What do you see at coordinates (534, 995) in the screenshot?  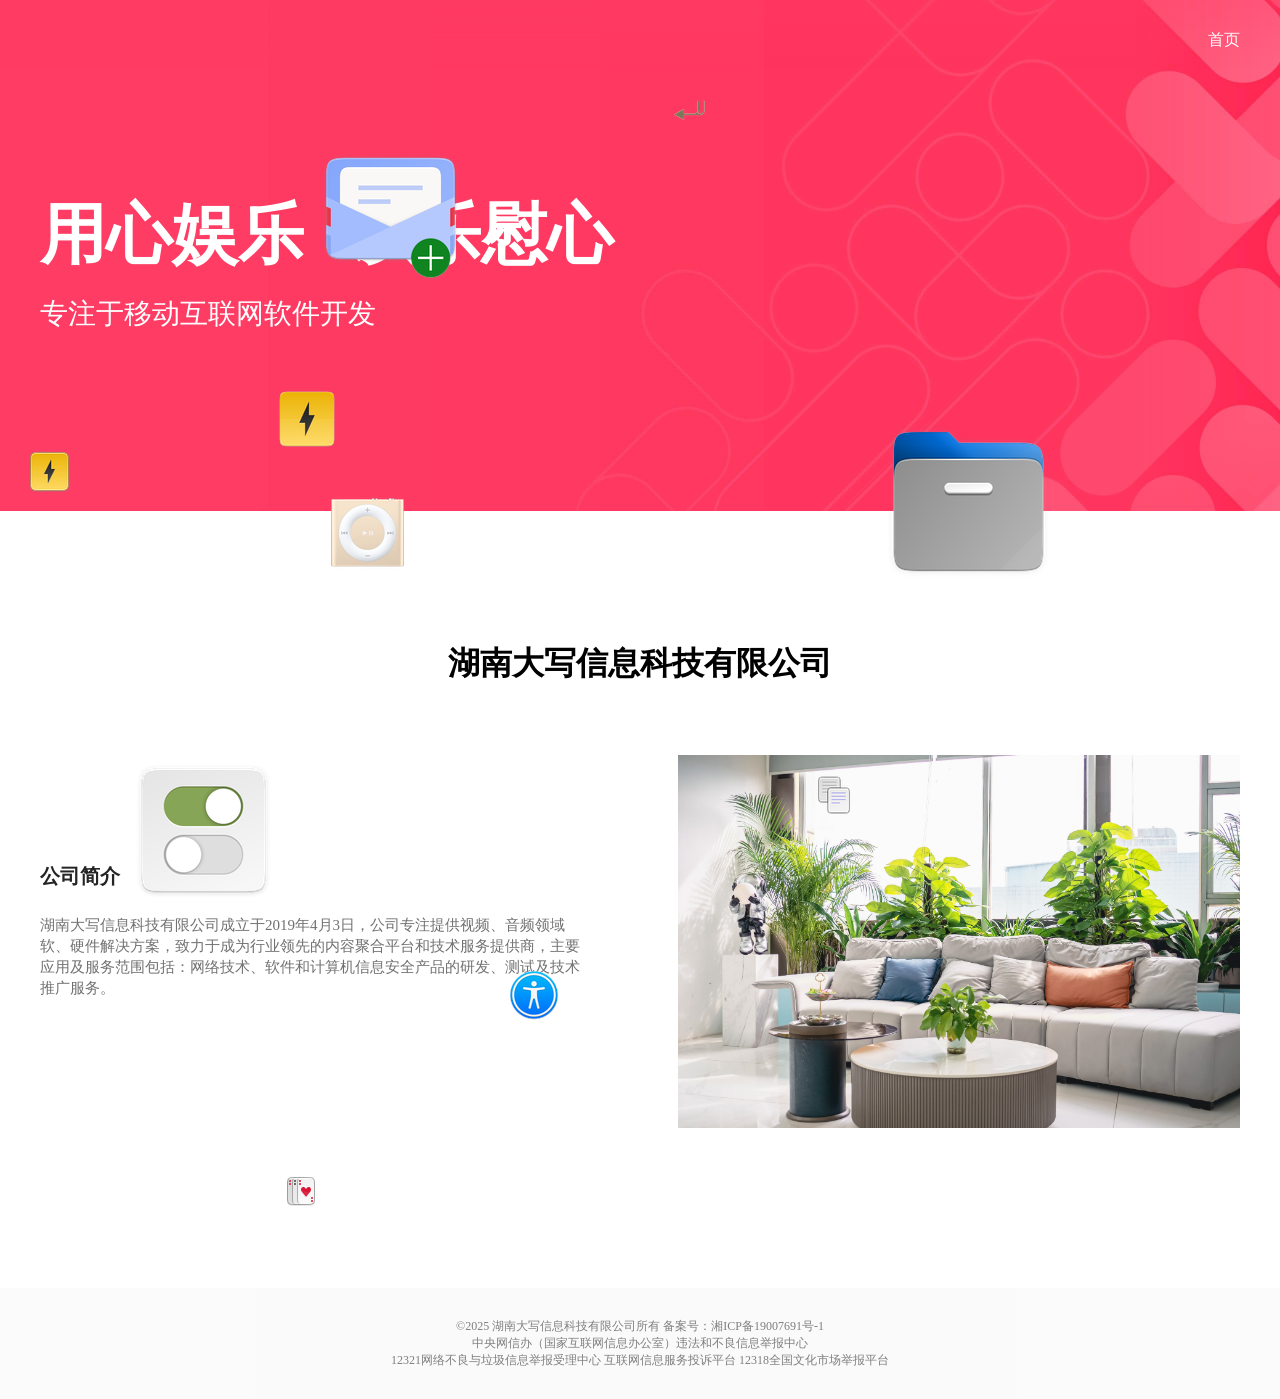 I see `open accessibility settings` at bounding box center [534, 995].